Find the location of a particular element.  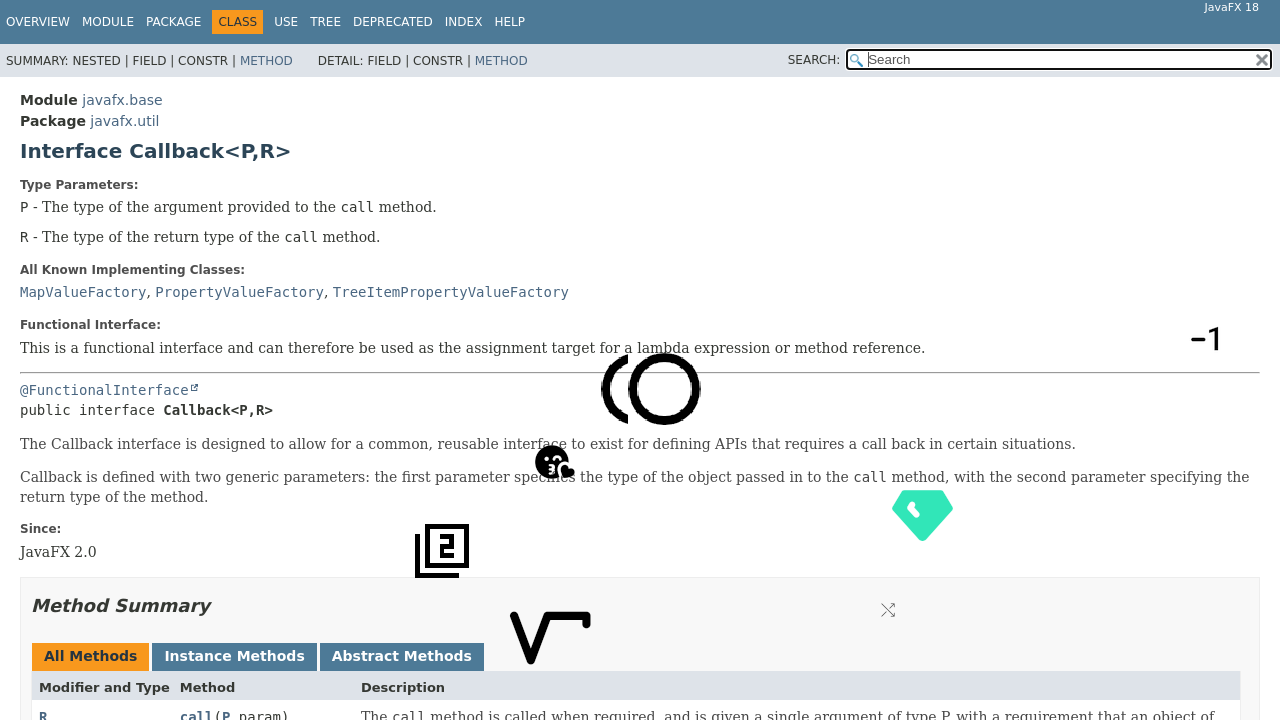

indicates premium or pro membership status is located at coordinates (922, 514).